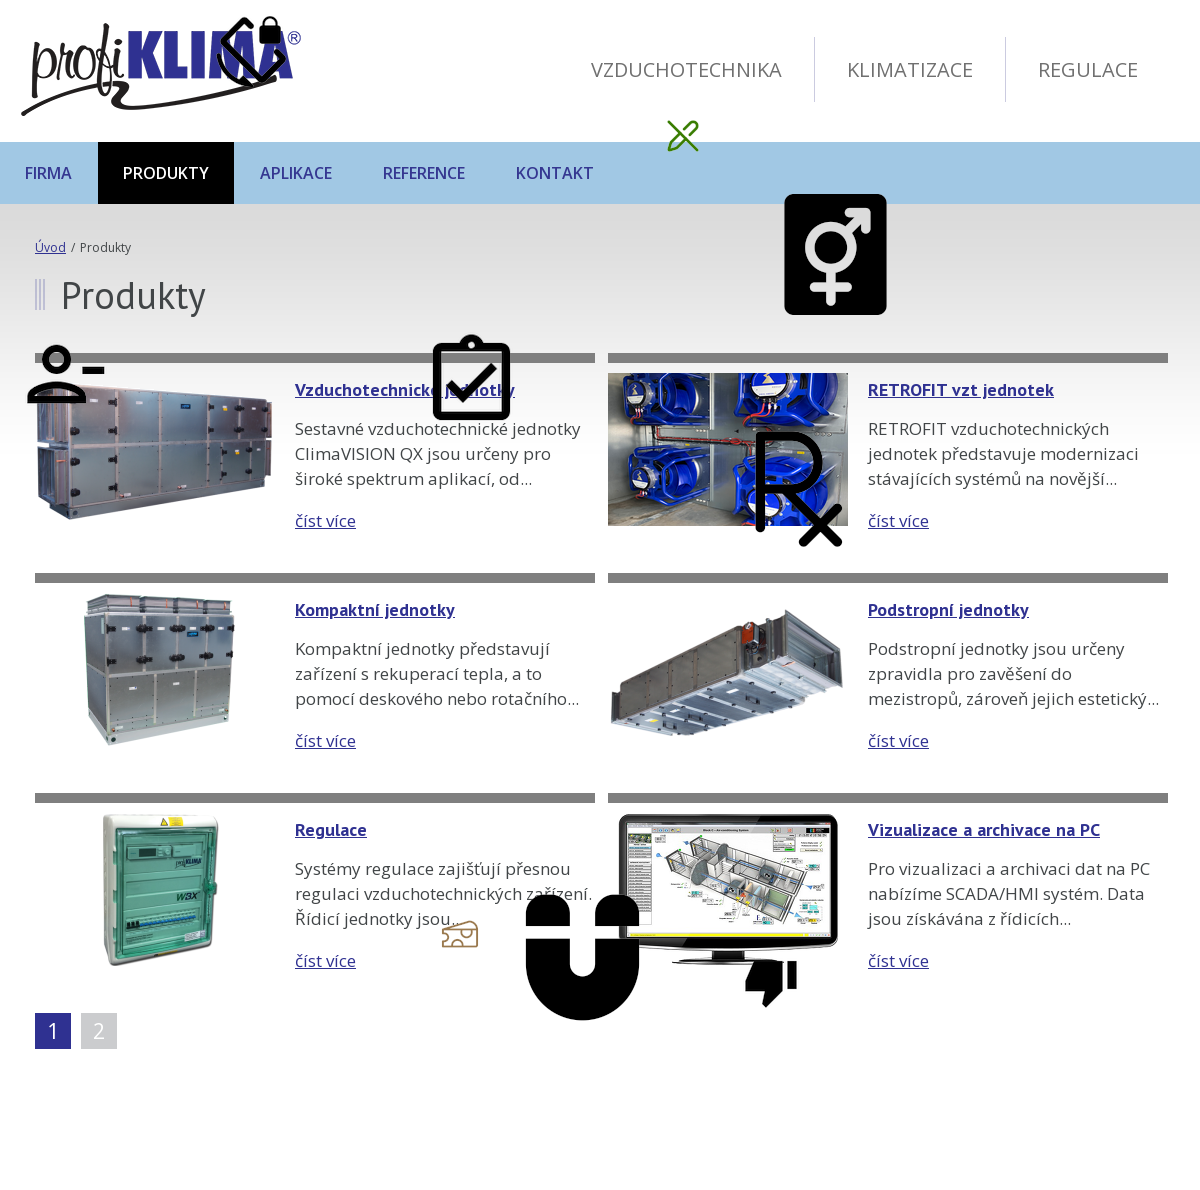 This screenshot has height=1190, width=1200. I want to click on attract or pull related items together, so click(582, 957).